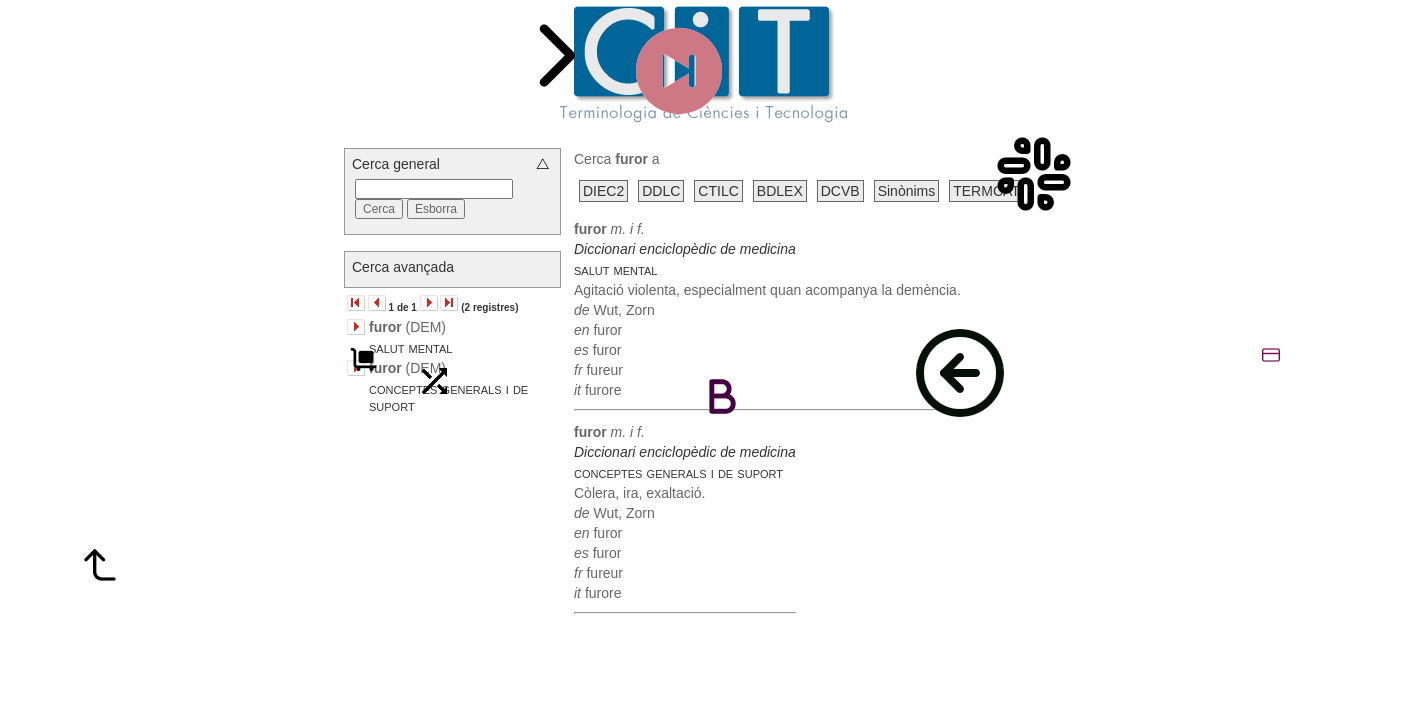 This screenshot has width=1409, height=720. What do you see at coordinates (721, 396) in the screenshot?
I see `apply bold formatting to selected text` at bounding box center [721, 396].